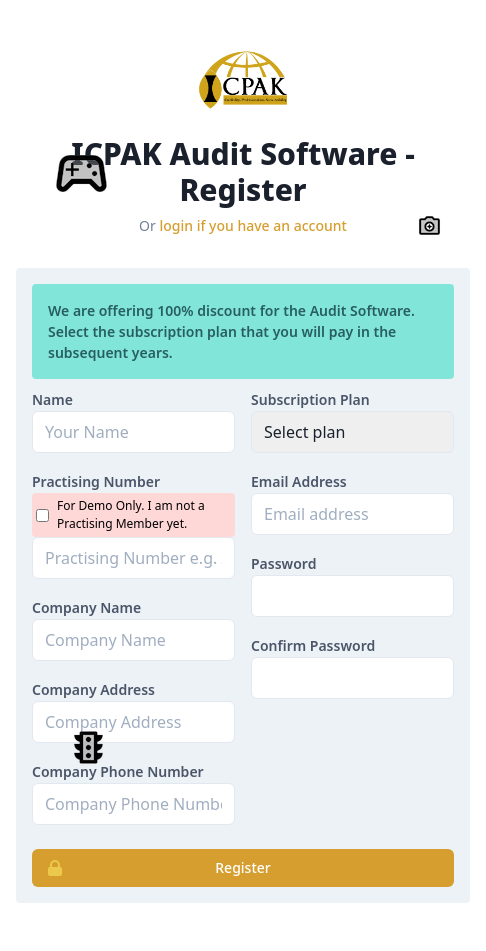 This screenshot has height=951, width=486. I want to click on enhance or improve photo quality, so click(429, 225).